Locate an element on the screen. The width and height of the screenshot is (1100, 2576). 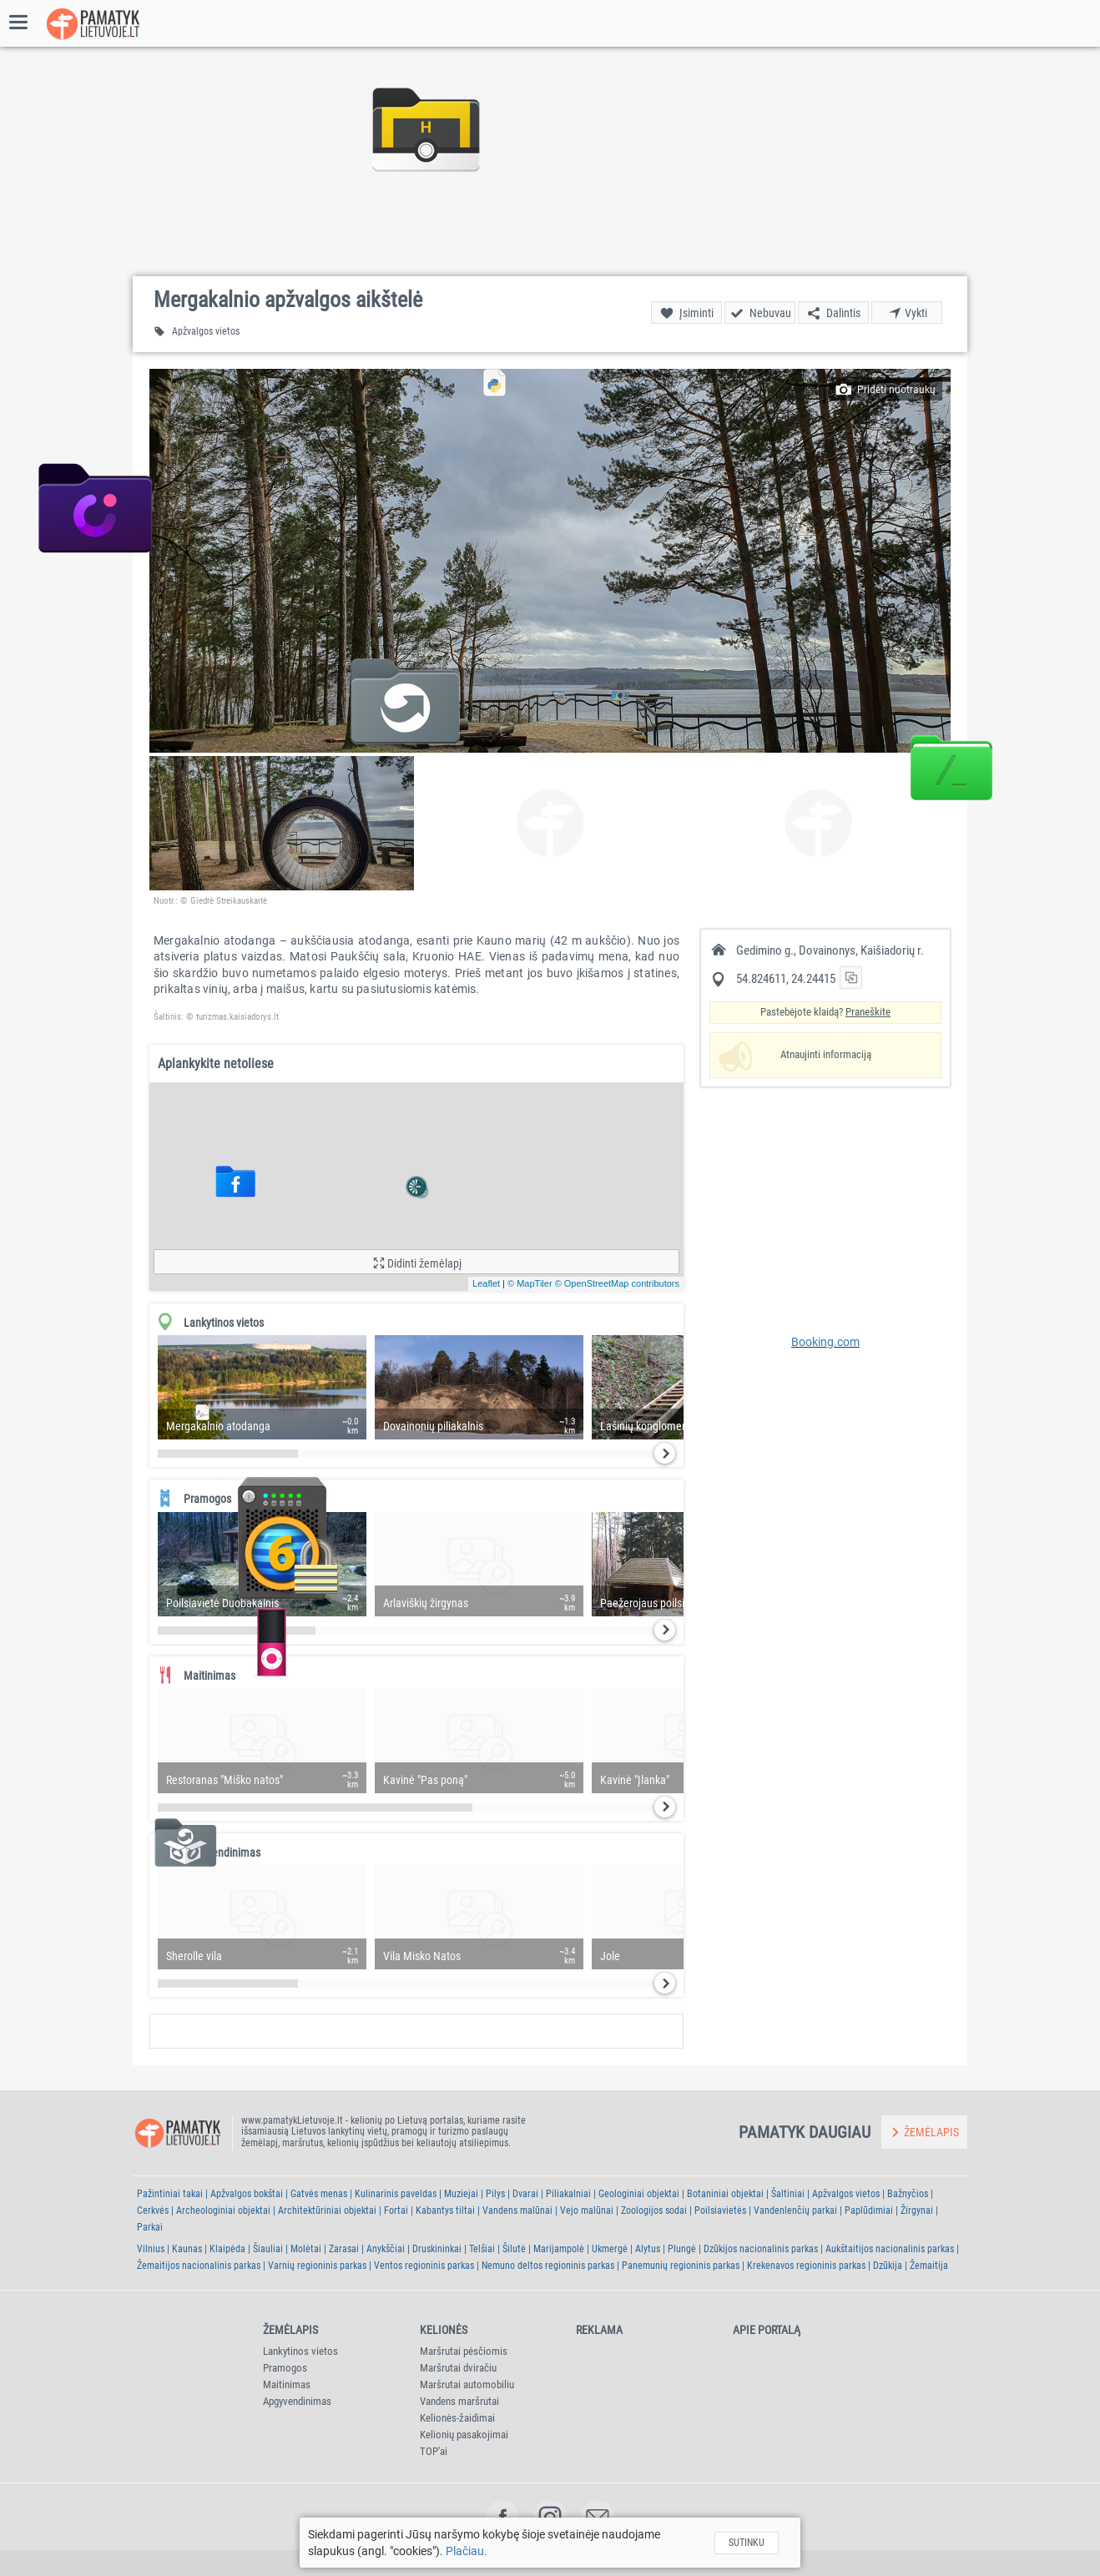
folder for pokémon ultra ball collection or related game files is located at coordinates (426, 133).